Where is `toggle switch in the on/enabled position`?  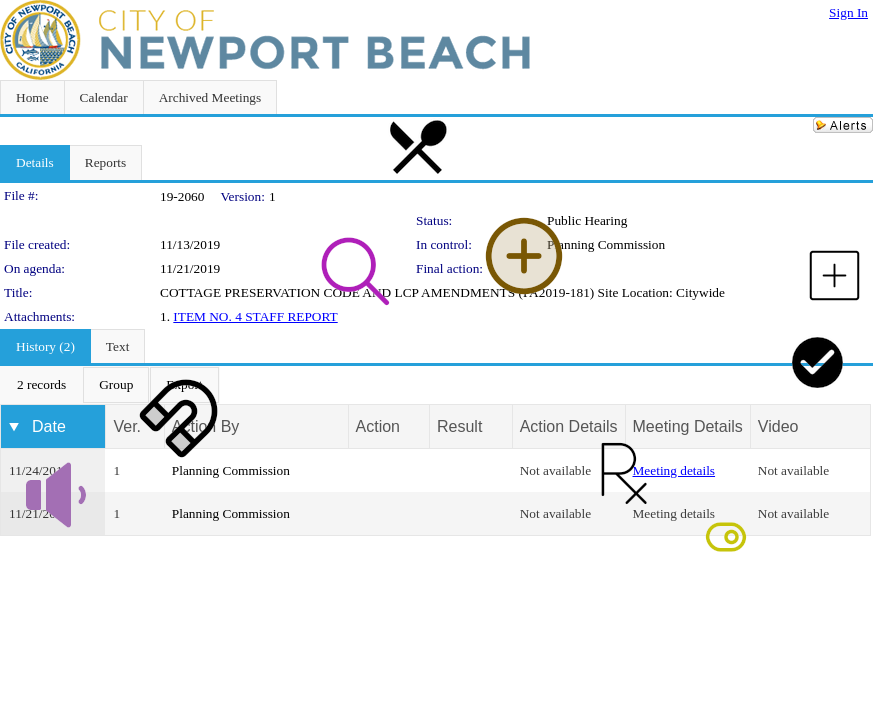 toggle switch in the on/enabled position is located at coordinates (726, 537).